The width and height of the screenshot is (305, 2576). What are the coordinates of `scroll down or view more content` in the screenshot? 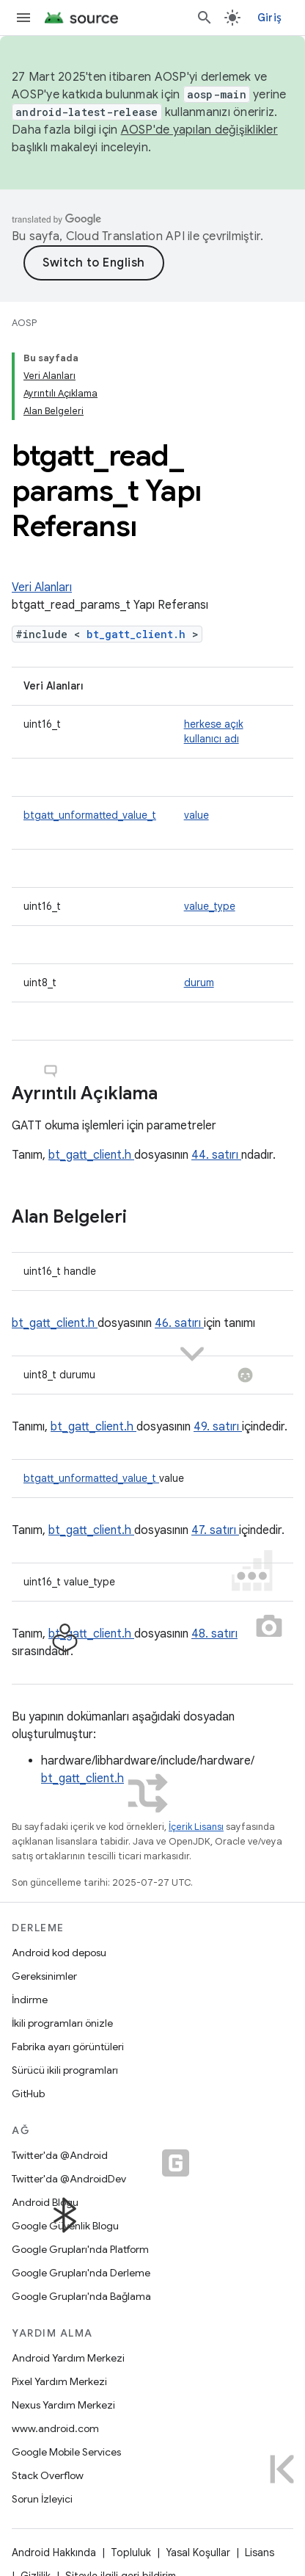 It's located at (192, 1355).